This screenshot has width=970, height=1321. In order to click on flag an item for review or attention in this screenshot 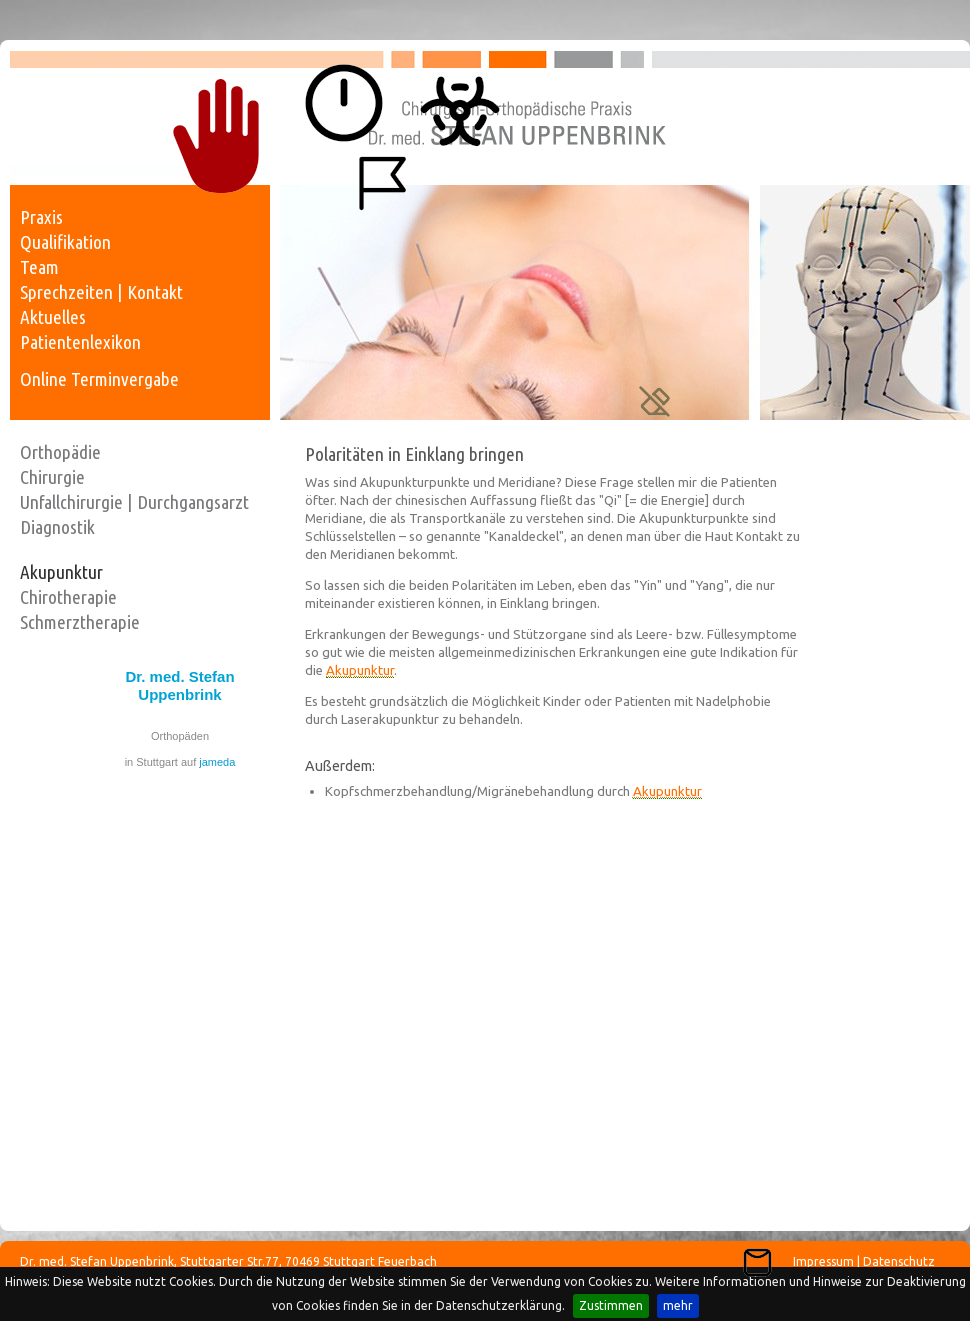, I will do `click(381, 183)`.